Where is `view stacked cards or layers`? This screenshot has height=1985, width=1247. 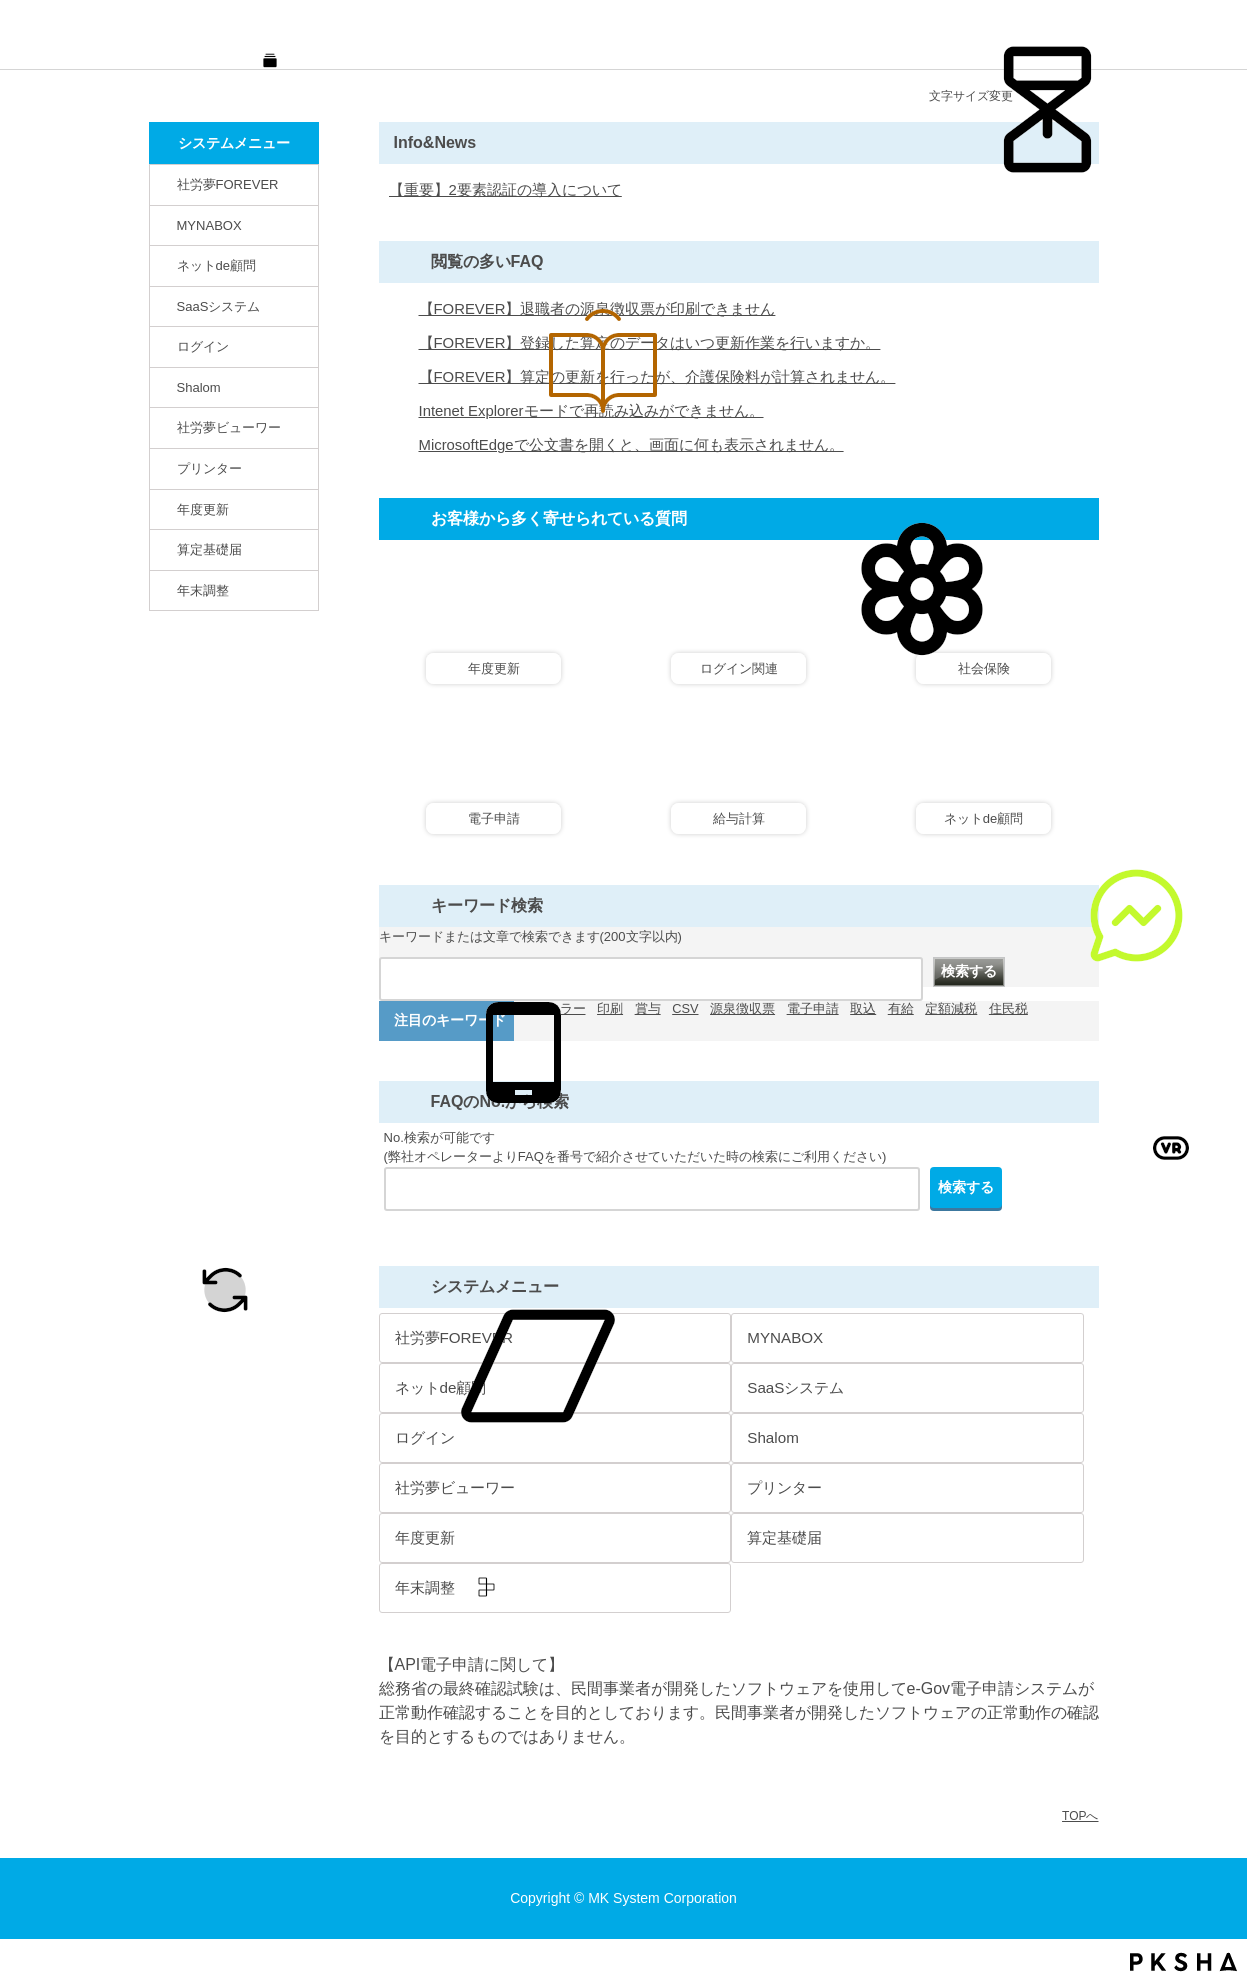 view stacked cards or layers is located at coordinates (270, 61).